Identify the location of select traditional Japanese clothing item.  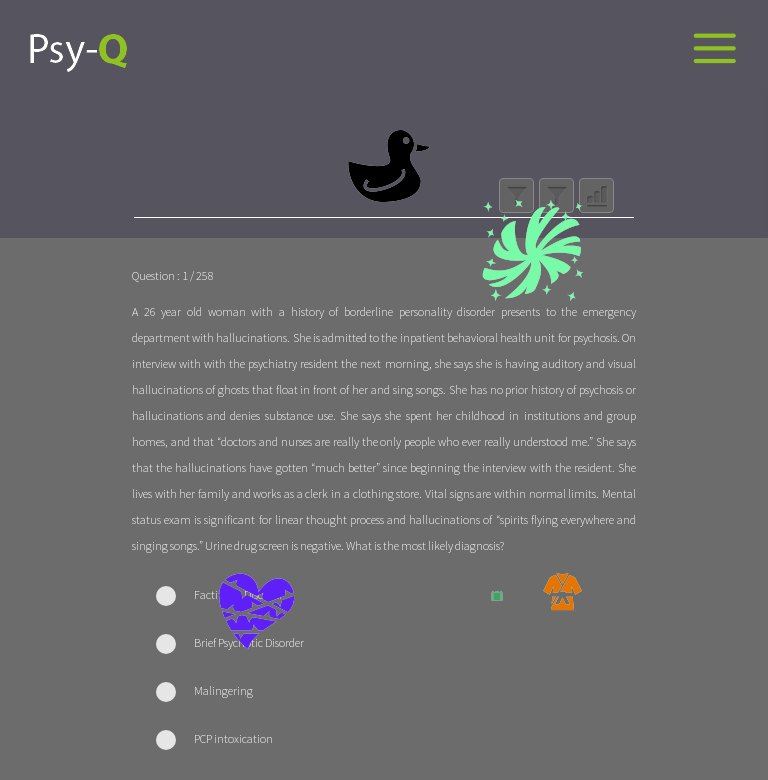
(562, 591).